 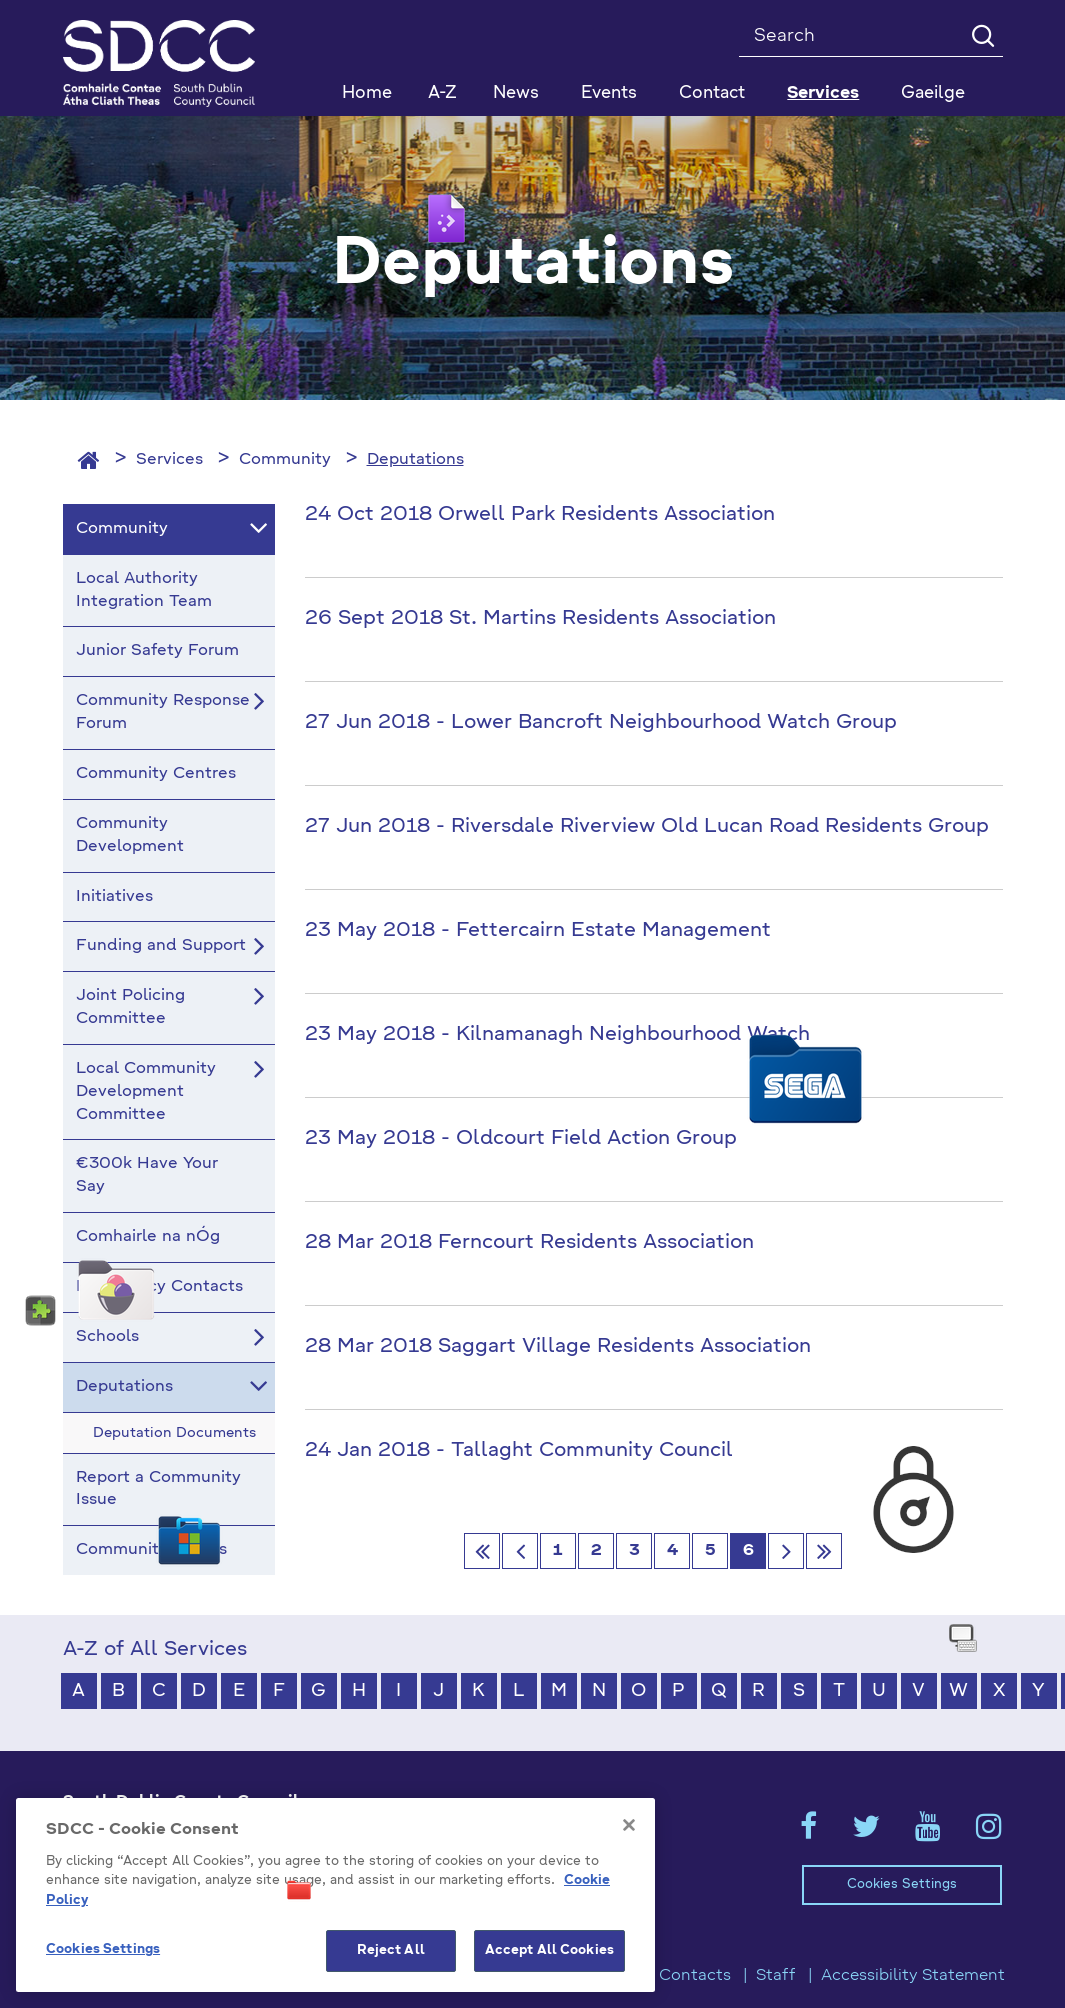 I want to click on open folder containing Scoop package manager files, so click(x=116, y=1292).